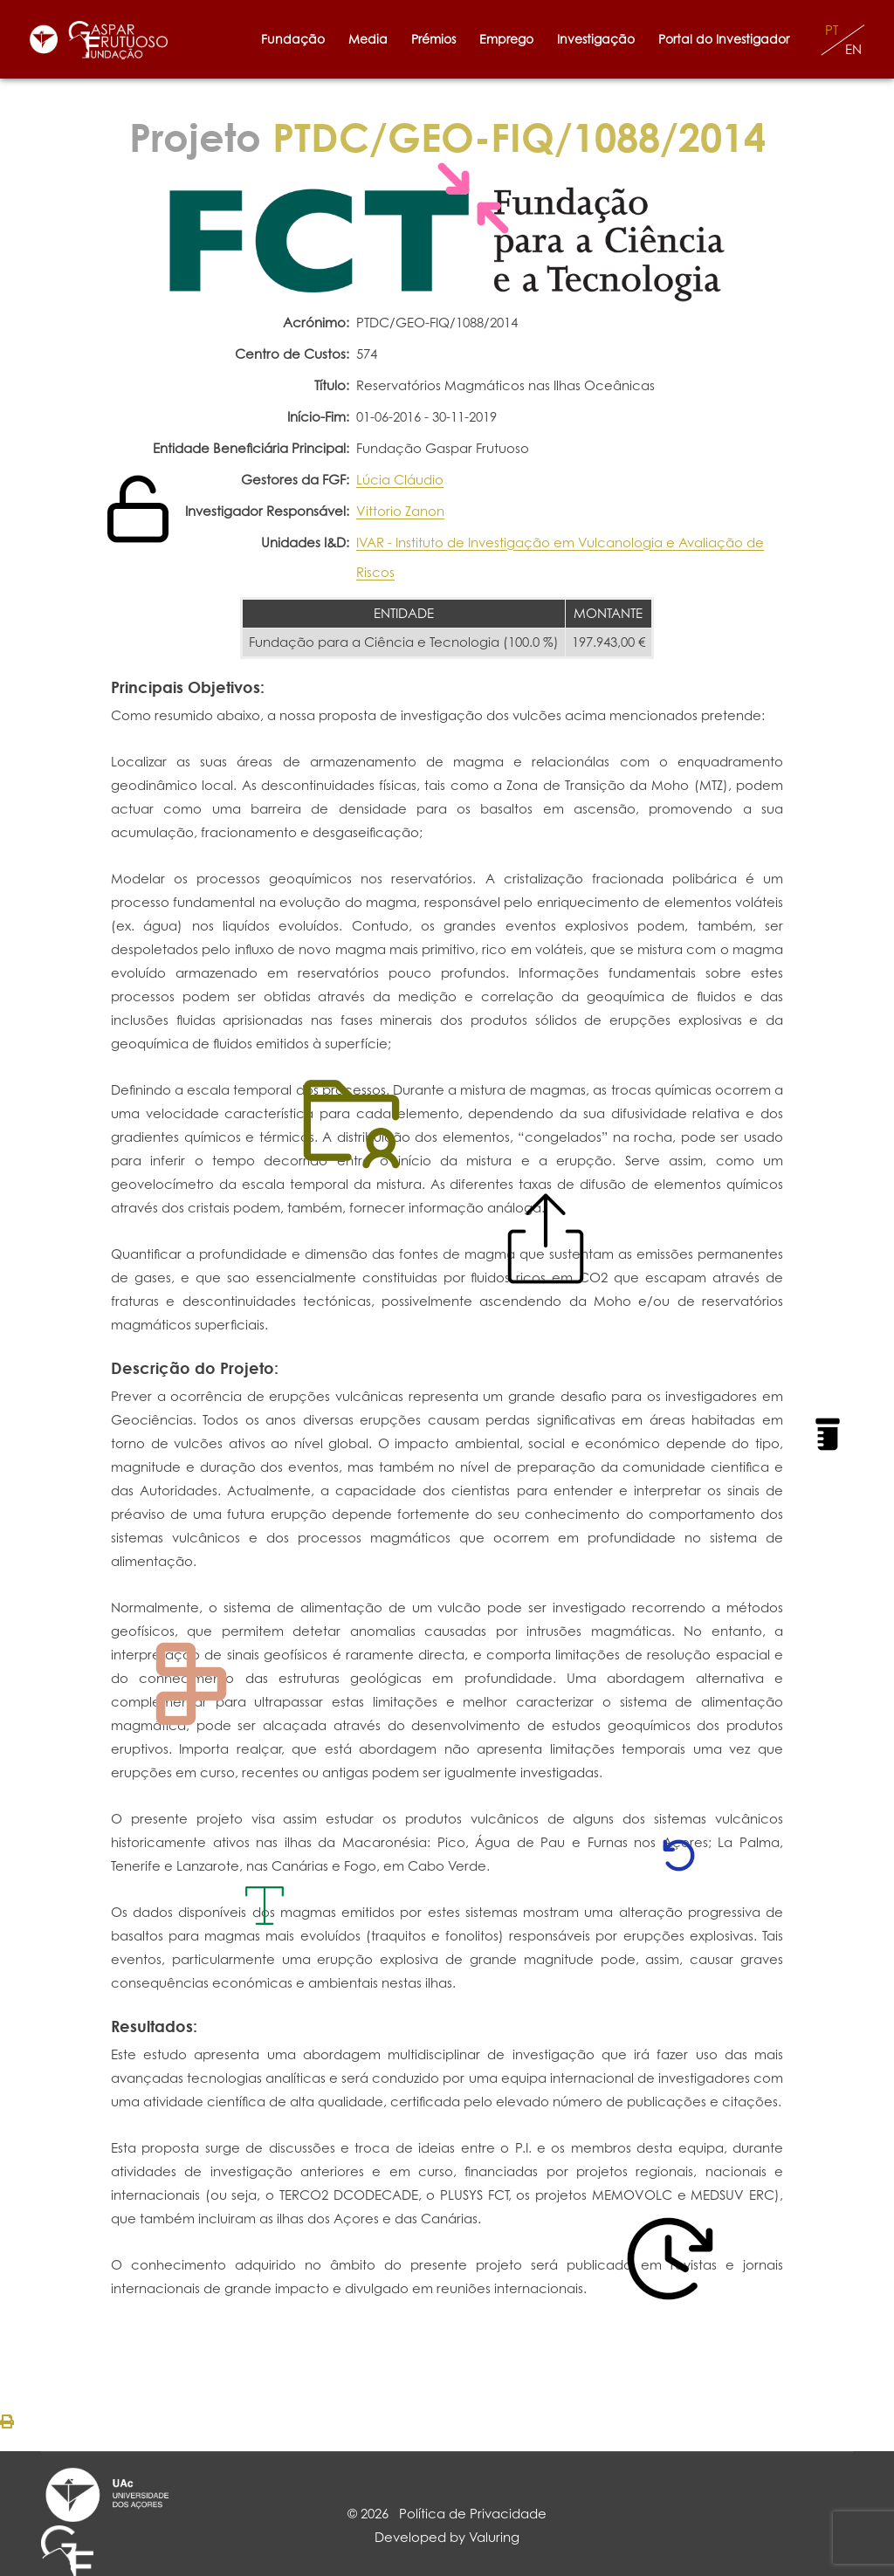 Image resolution: width=894 pixels, height=2576 pixels. Describe the element at coordinates (546, 1242) in the screenshot. I see `export or share content to another app` at that location.